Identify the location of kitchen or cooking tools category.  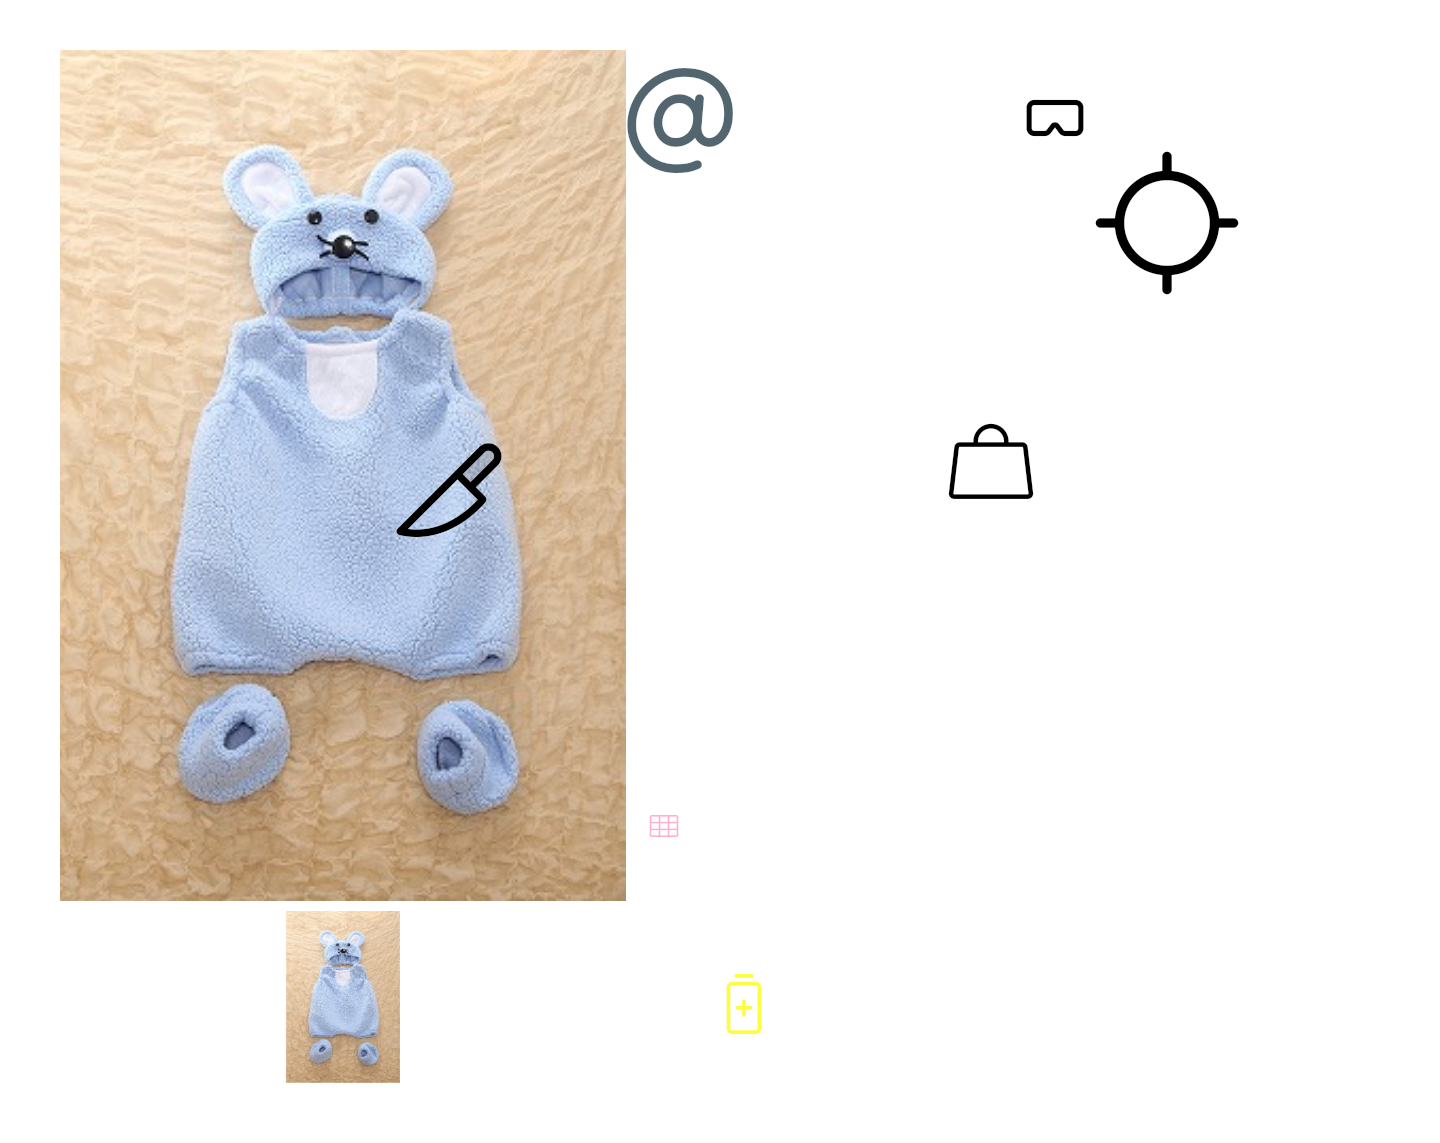
(449, 492).